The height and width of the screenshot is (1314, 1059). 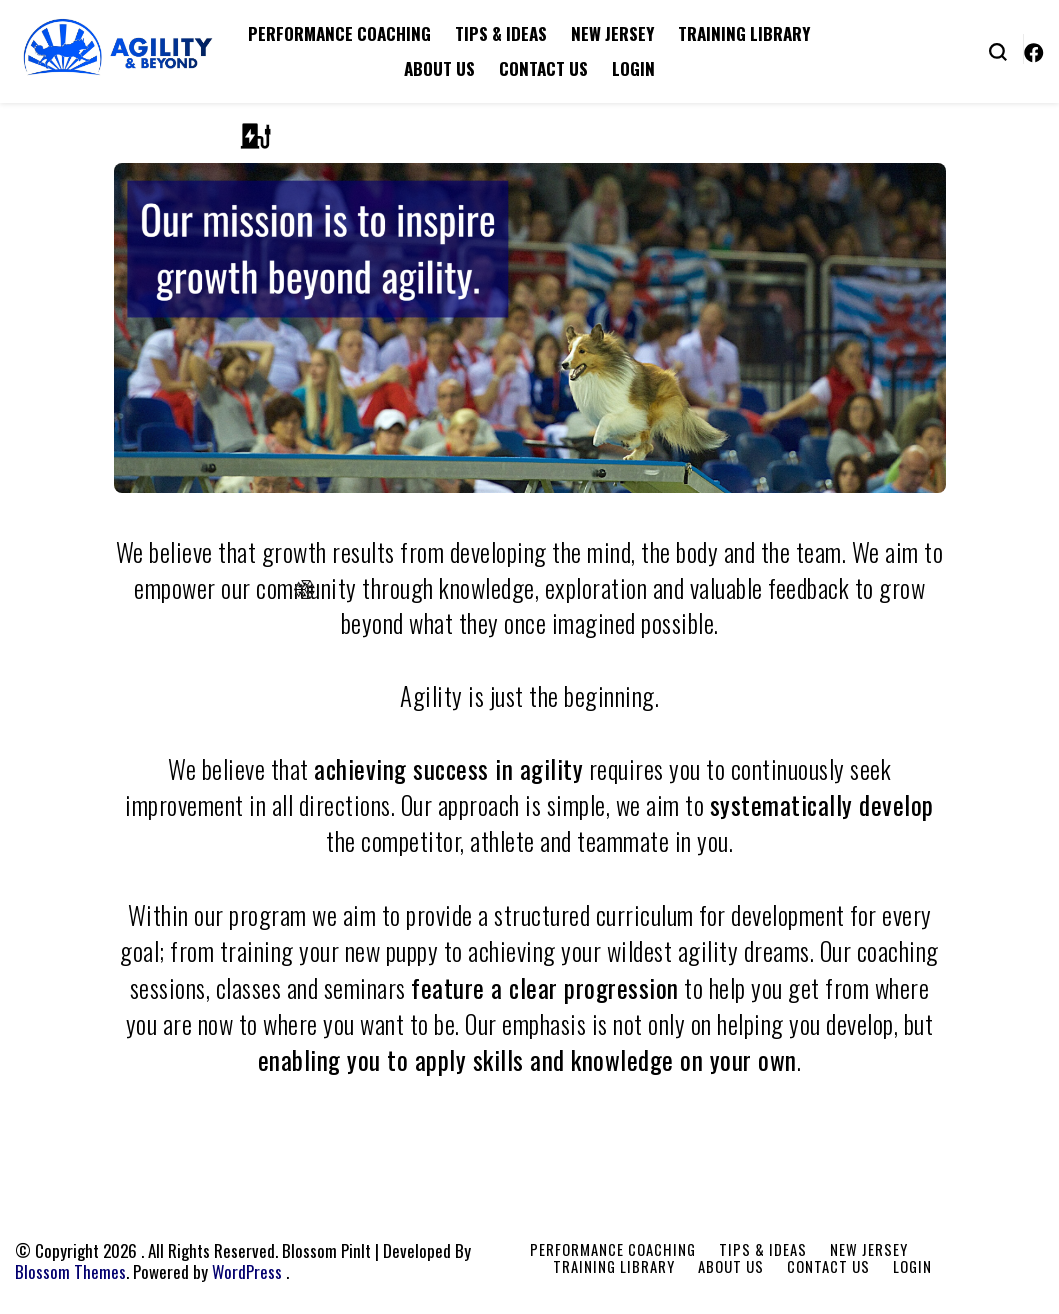 I want to click on open the sidequest app for vr game sideloading, so click(x=304, y=589).